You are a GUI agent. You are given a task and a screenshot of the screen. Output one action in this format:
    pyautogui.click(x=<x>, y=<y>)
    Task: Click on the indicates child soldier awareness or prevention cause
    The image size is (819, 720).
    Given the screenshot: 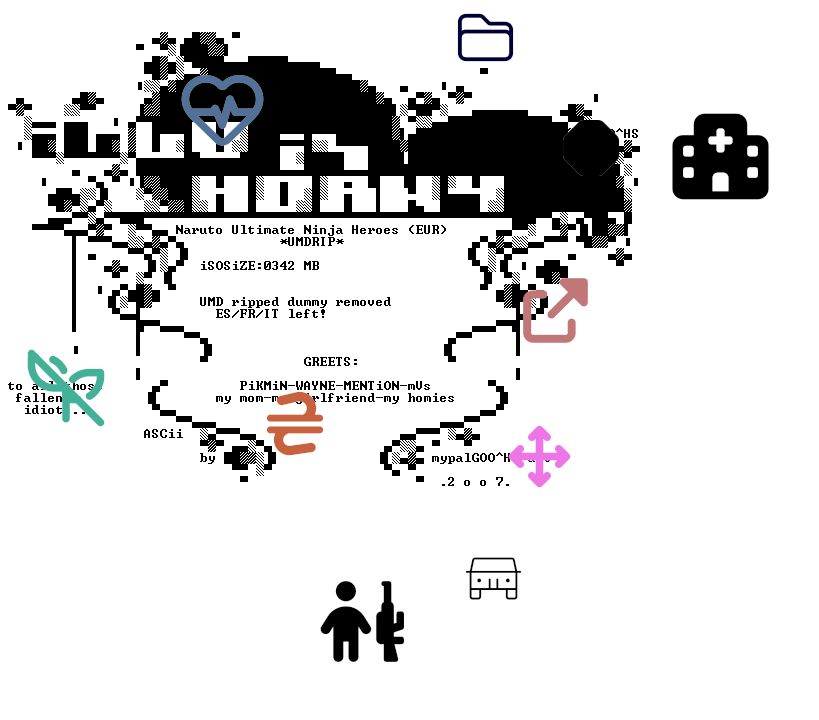 What is the action you would take?
    pyautogui.click(x=363, y=621)
    